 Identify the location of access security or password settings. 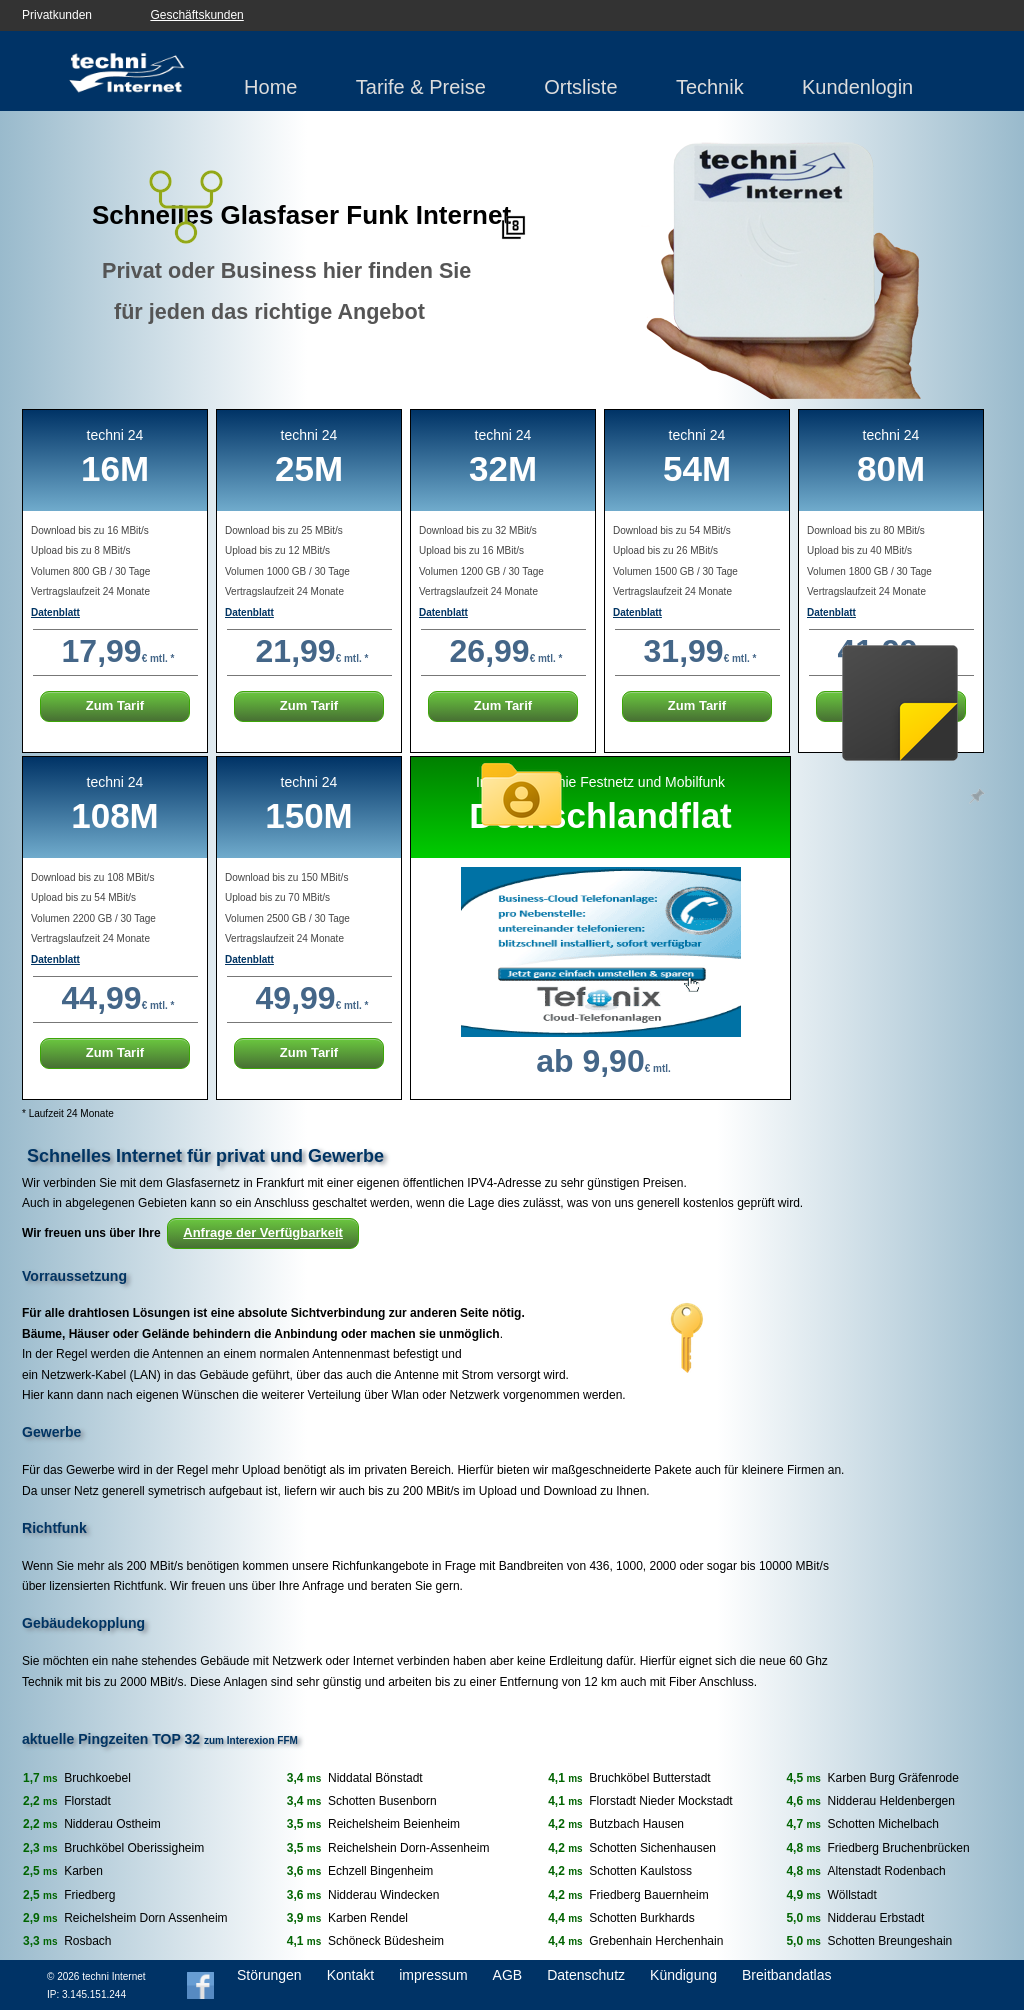
(687, 1338).